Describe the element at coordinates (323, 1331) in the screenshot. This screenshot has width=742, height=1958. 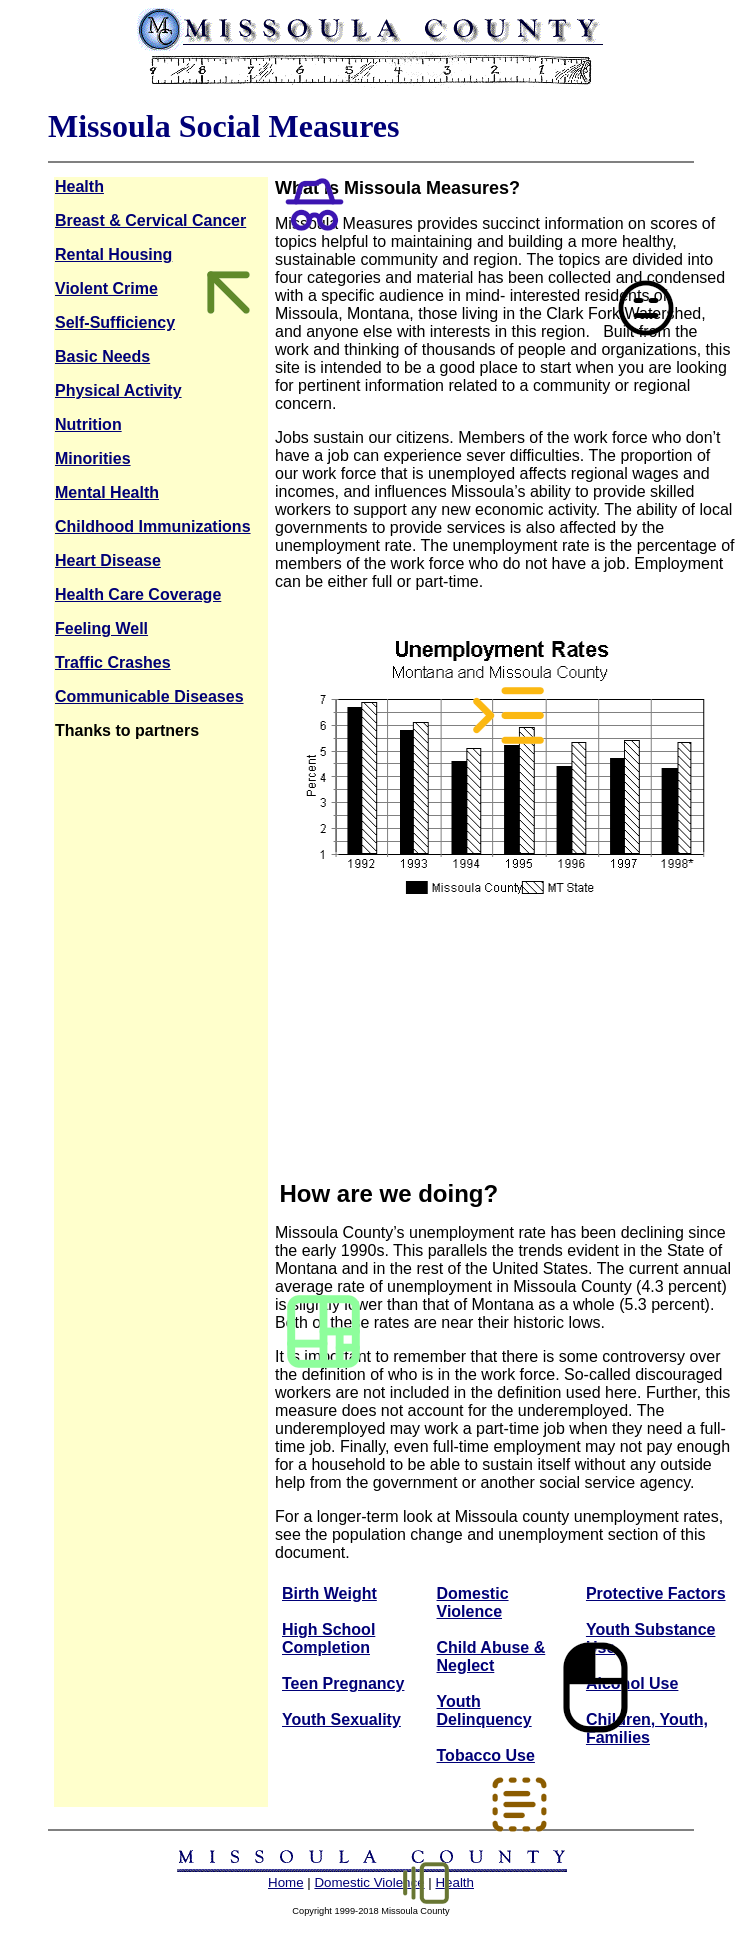
I see `view treemap visualization` at that location.